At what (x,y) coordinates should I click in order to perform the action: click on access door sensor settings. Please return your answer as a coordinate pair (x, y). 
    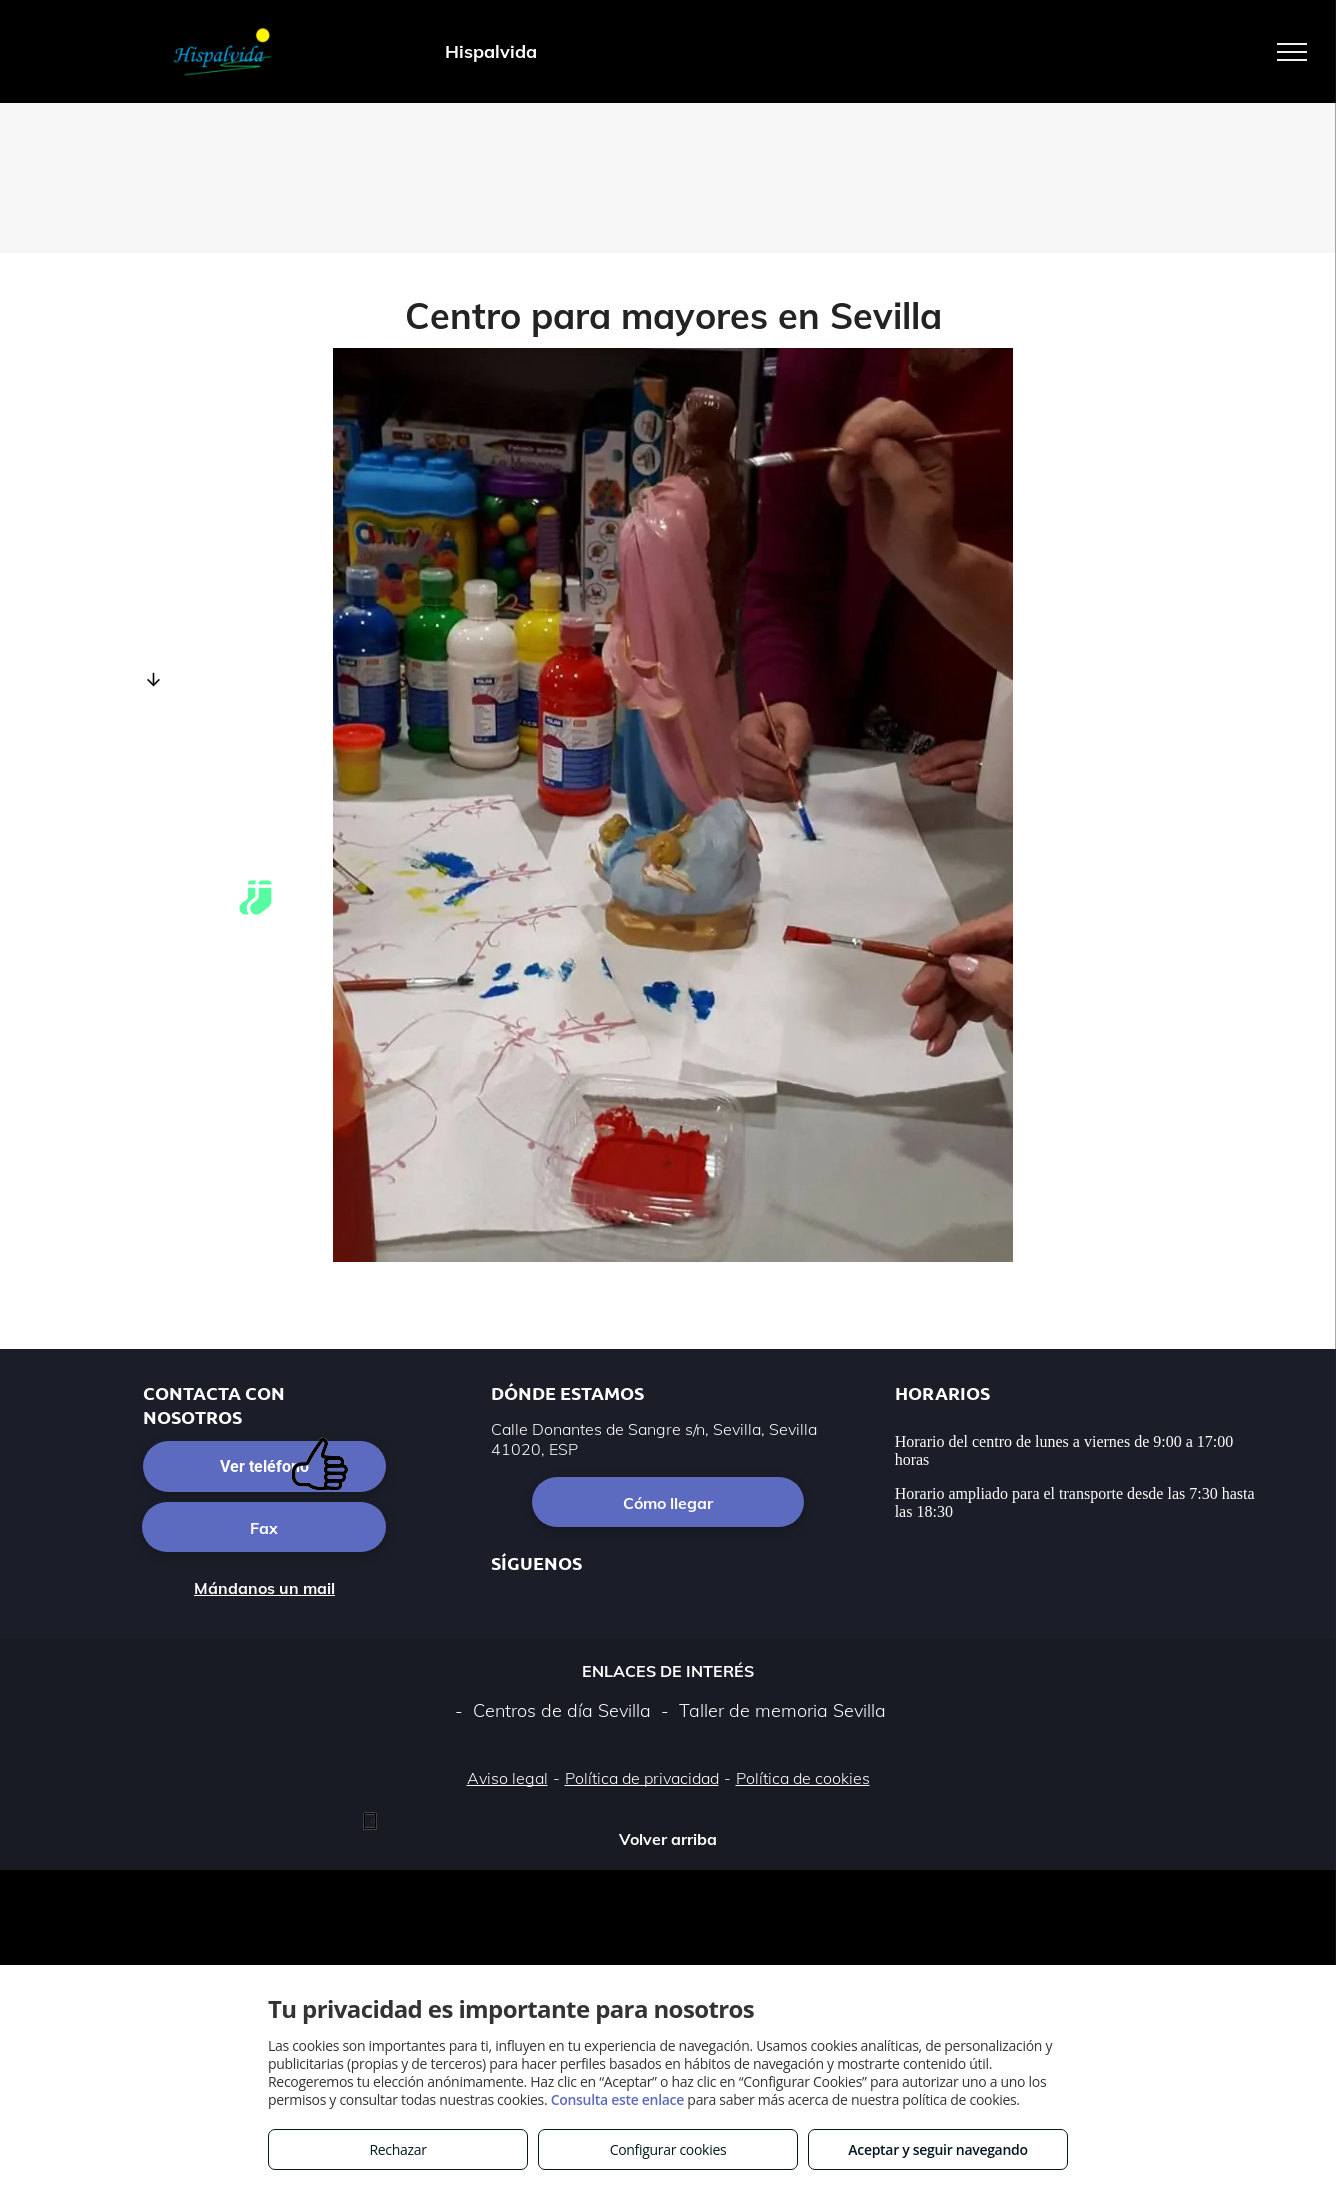
    Looking at the image, I should click on (370, 1821).